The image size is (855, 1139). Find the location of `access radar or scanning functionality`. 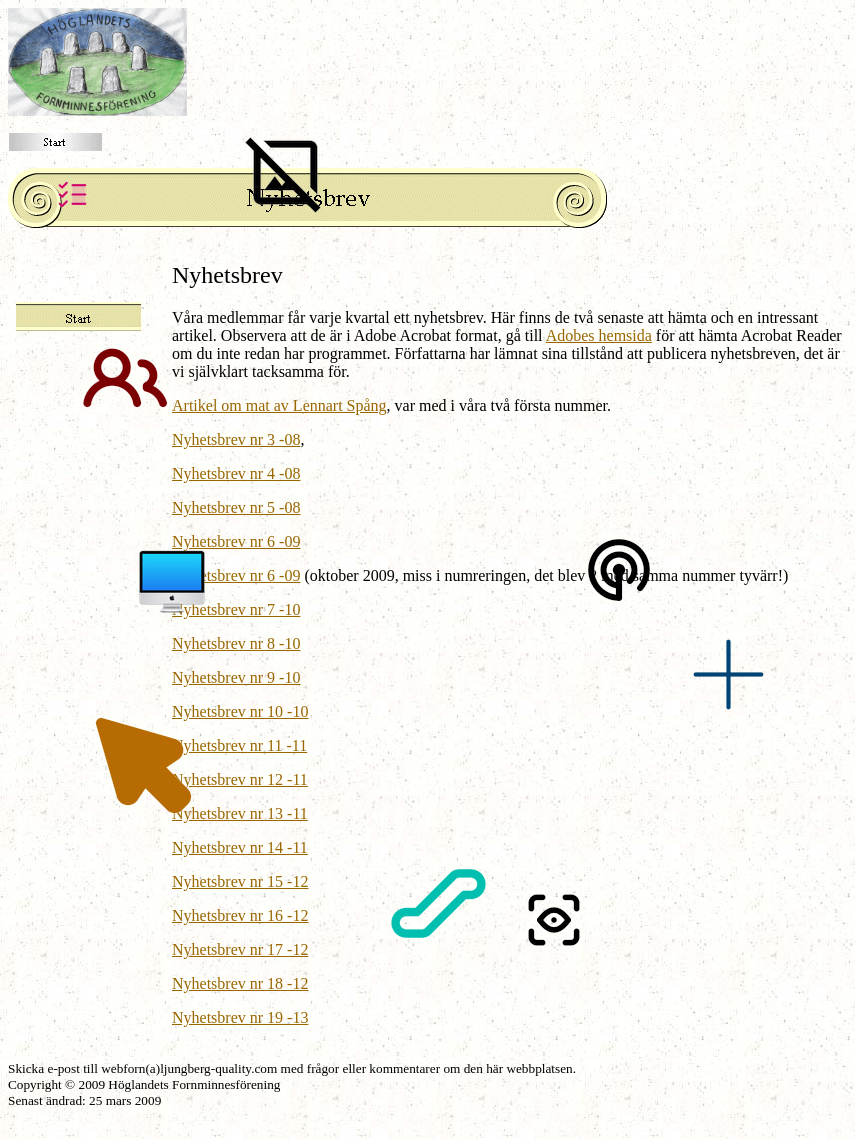

access radar or scanning functionality is located at coordinates (619, 570).